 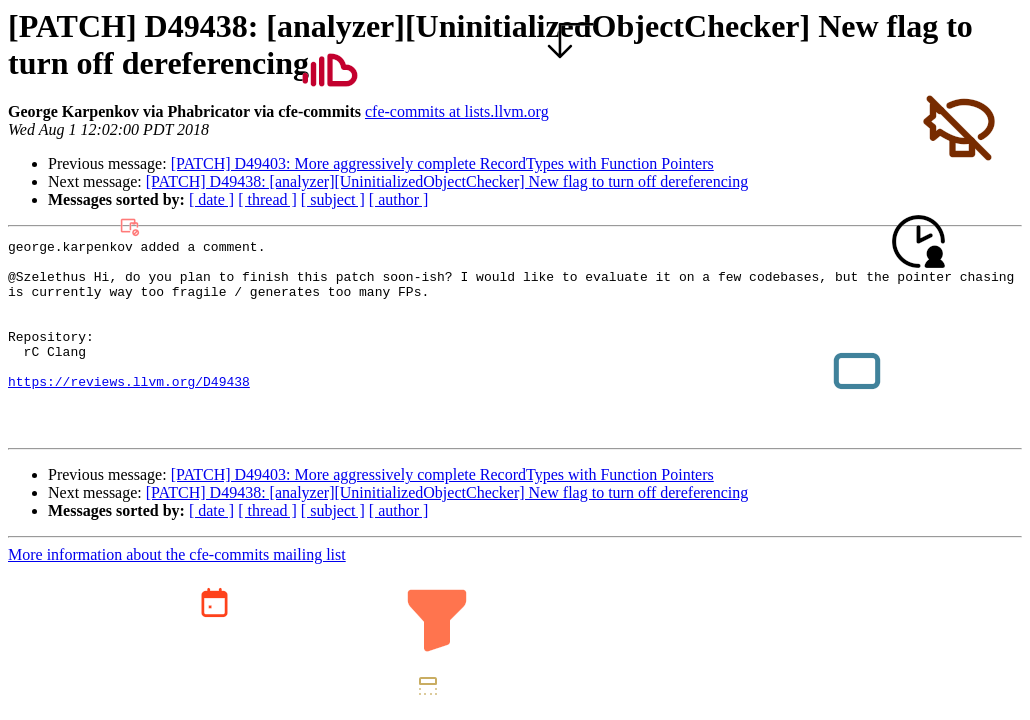 I want to click on disconnect or unpair a device, so click(x=129, y=226).